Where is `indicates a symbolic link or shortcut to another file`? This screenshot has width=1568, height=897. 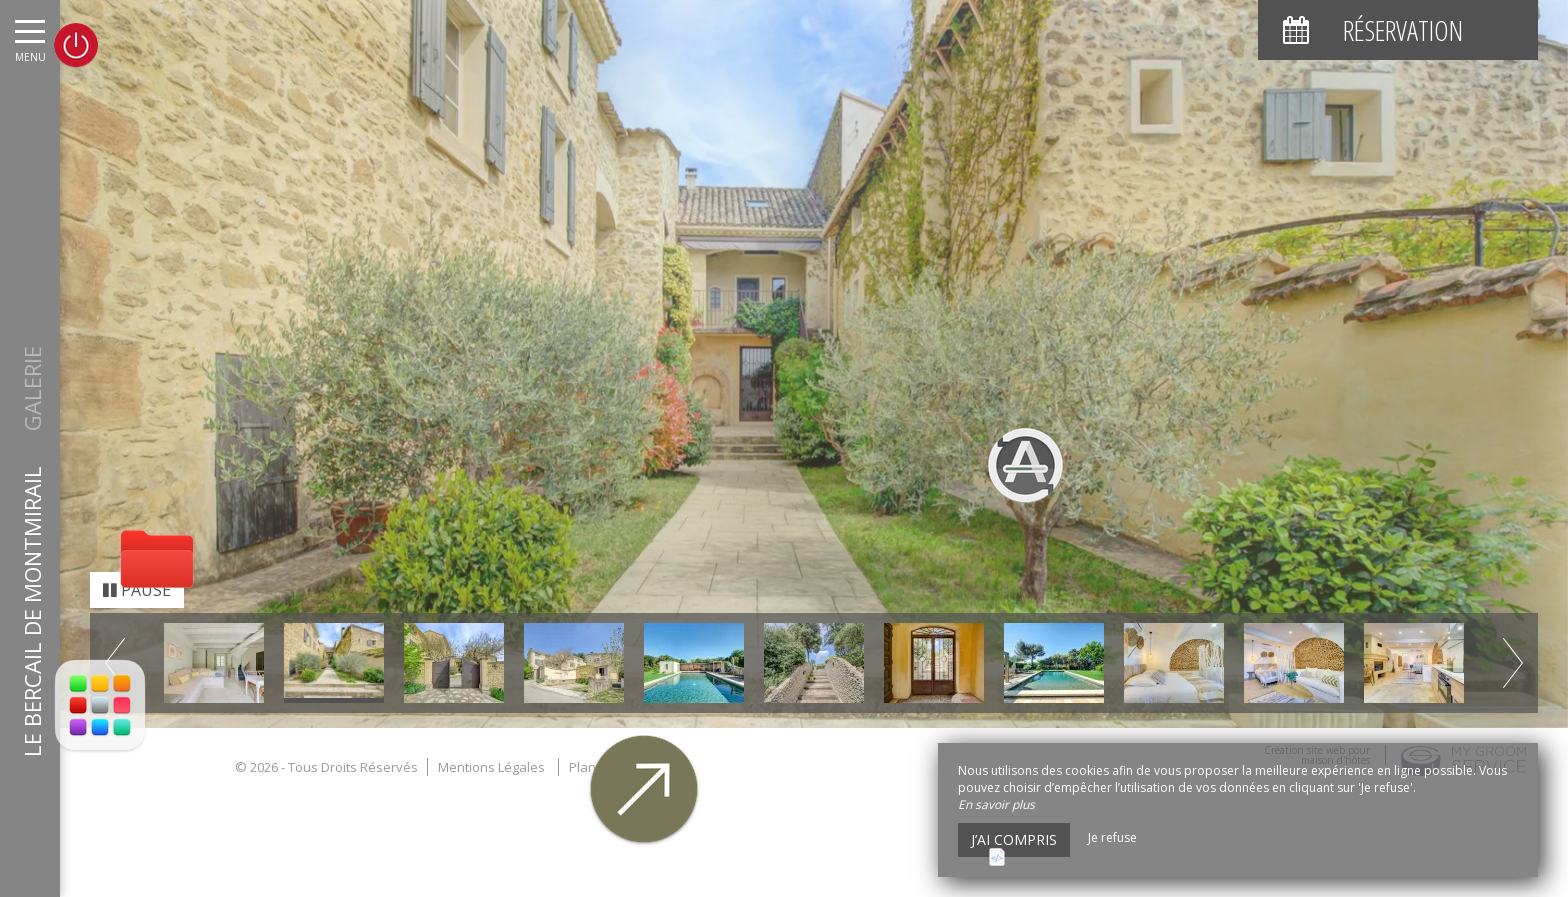
indicates a symbolic link or shortcut to another file is located at coordinates (644, 789).